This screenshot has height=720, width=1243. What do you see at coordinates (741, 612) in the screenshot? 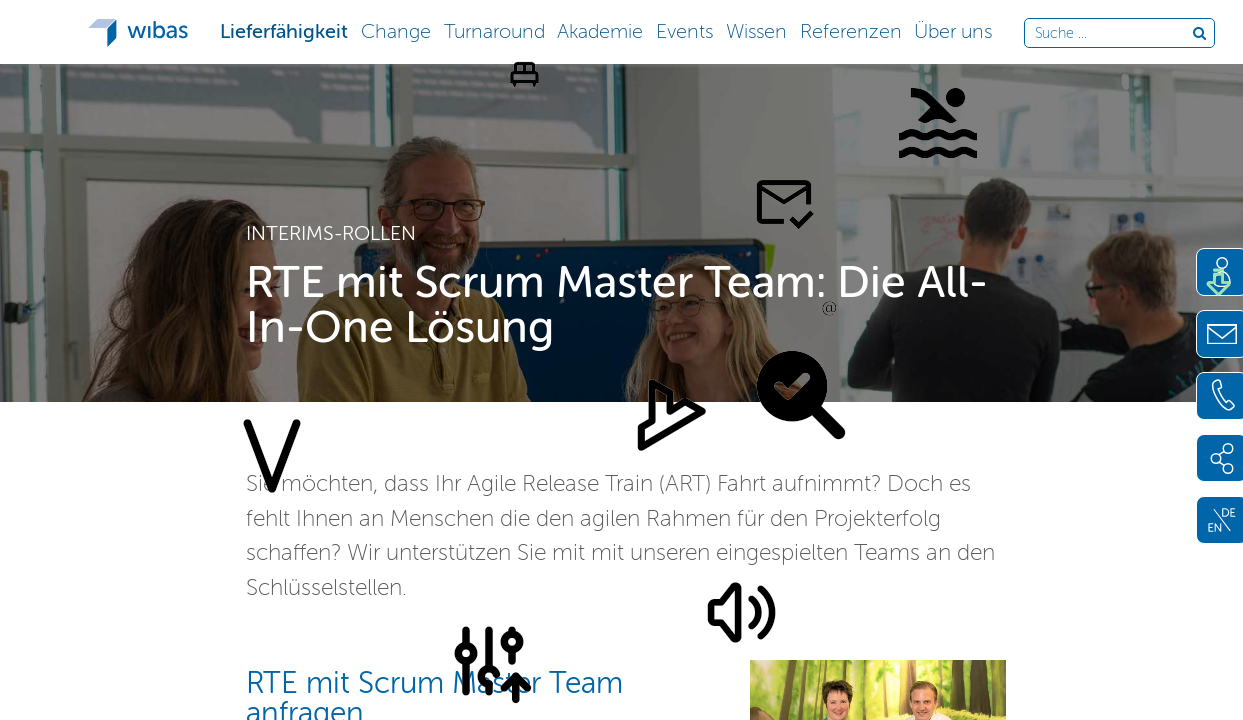
I see `adjust audio volume settings` at bounding box center [741, 612].